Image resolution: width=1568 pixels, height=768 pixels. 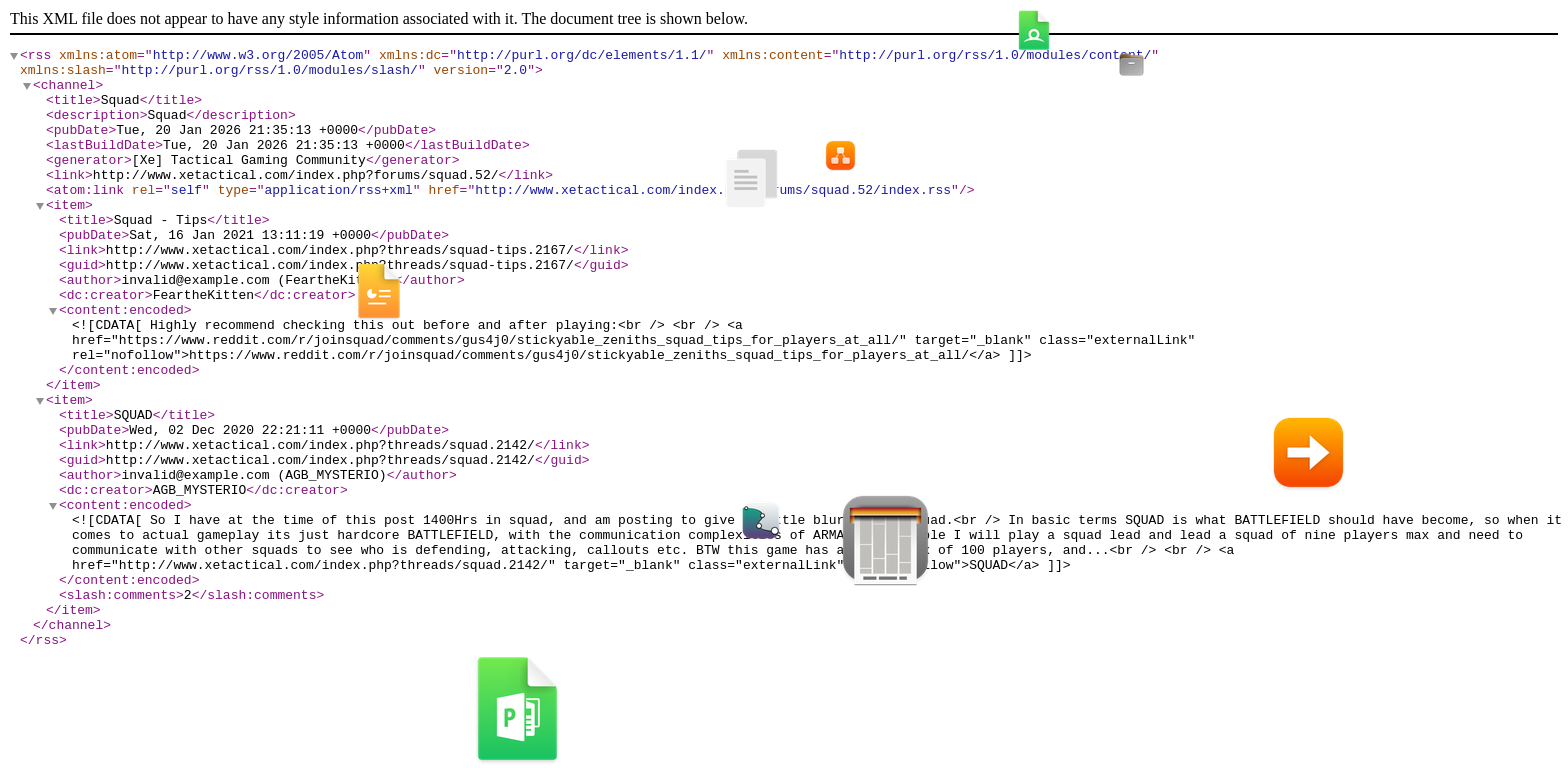 What do you see at coordinates (840, 155) in the screenshot?
I see `open draw.io diagramming app` at bounding box center [840, 155].